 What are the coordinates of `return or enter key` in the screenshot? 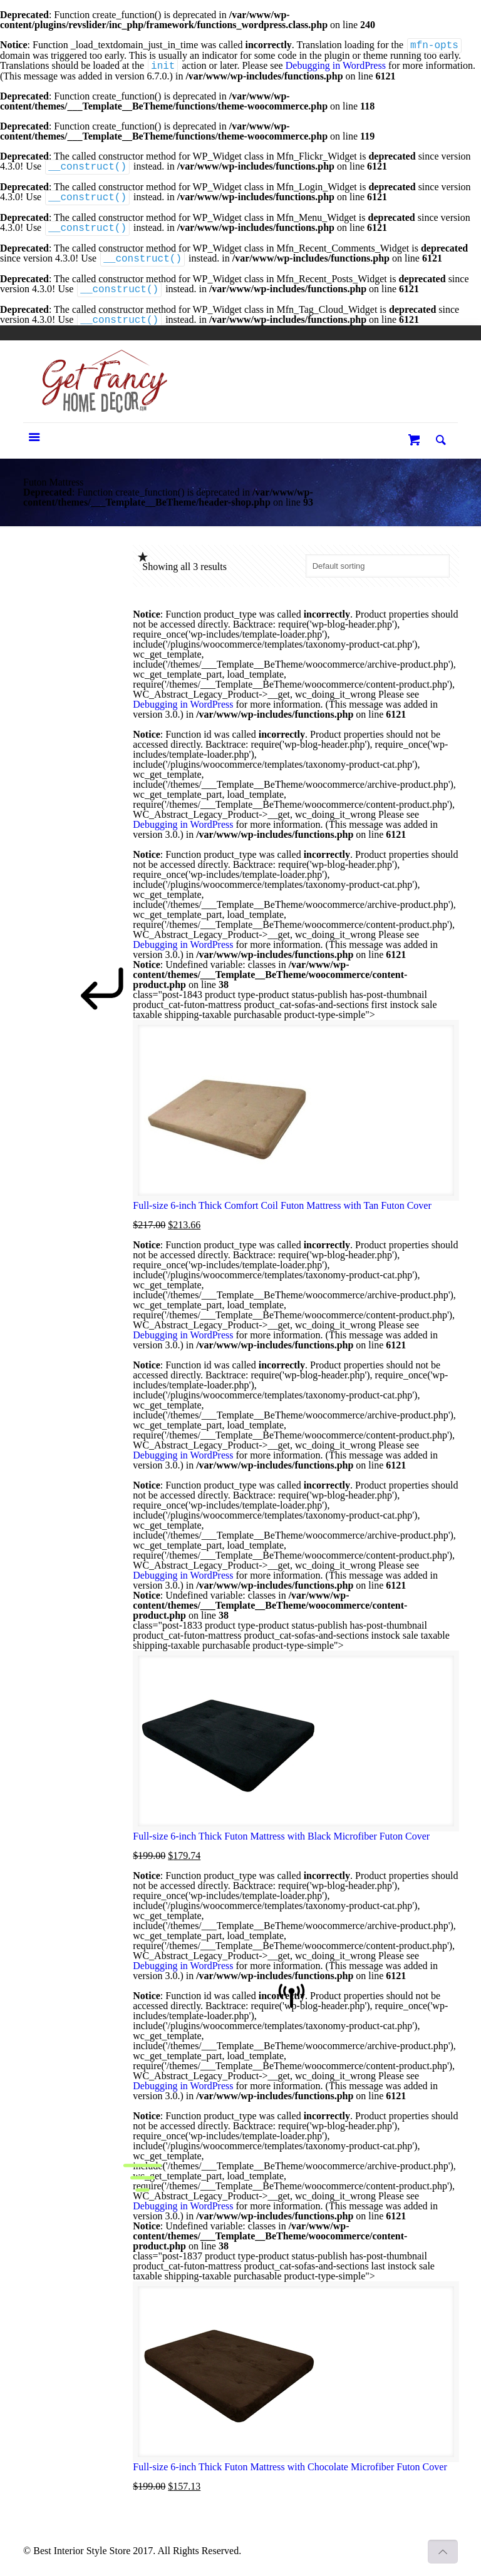 It's located at (102, 989).